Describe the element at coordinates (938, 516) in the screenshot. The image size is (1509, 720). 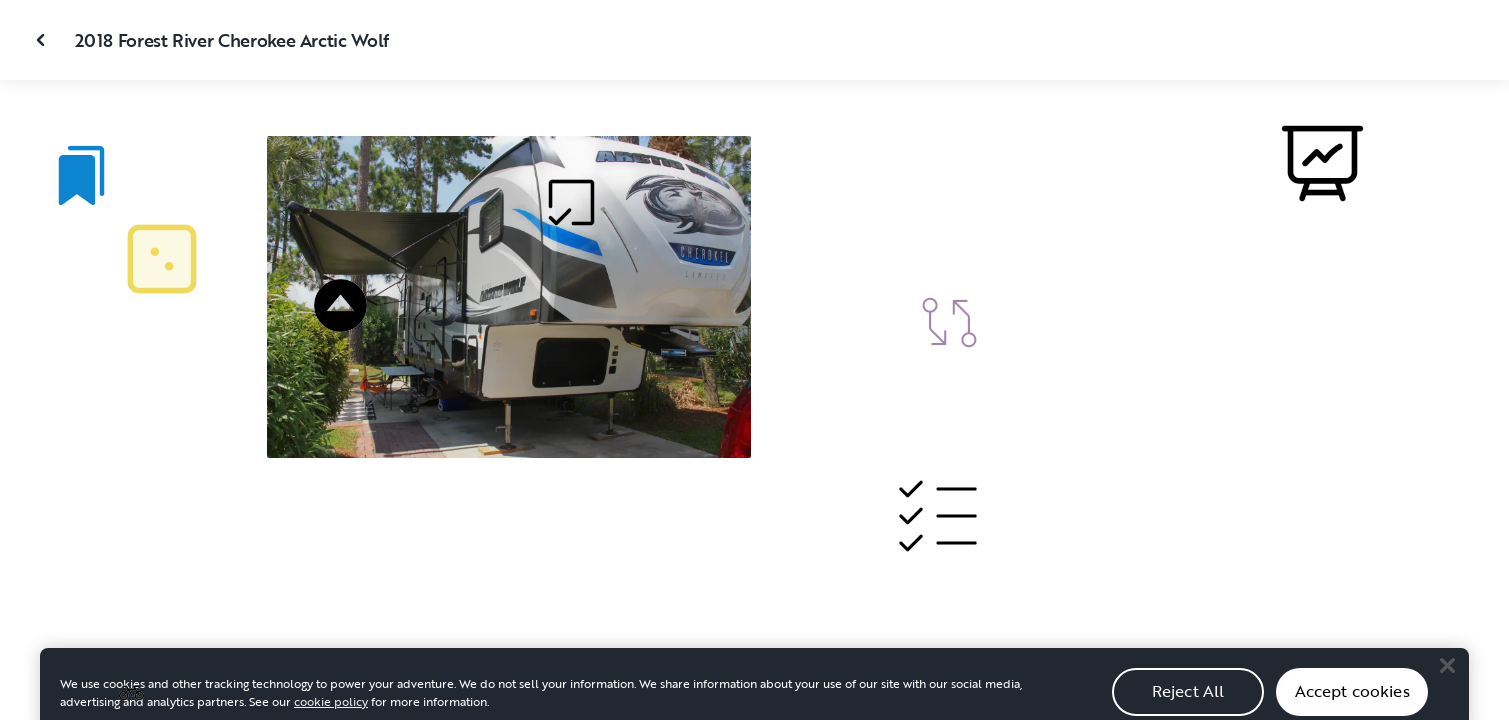
I see `view completed tasks or checklist` at that location.